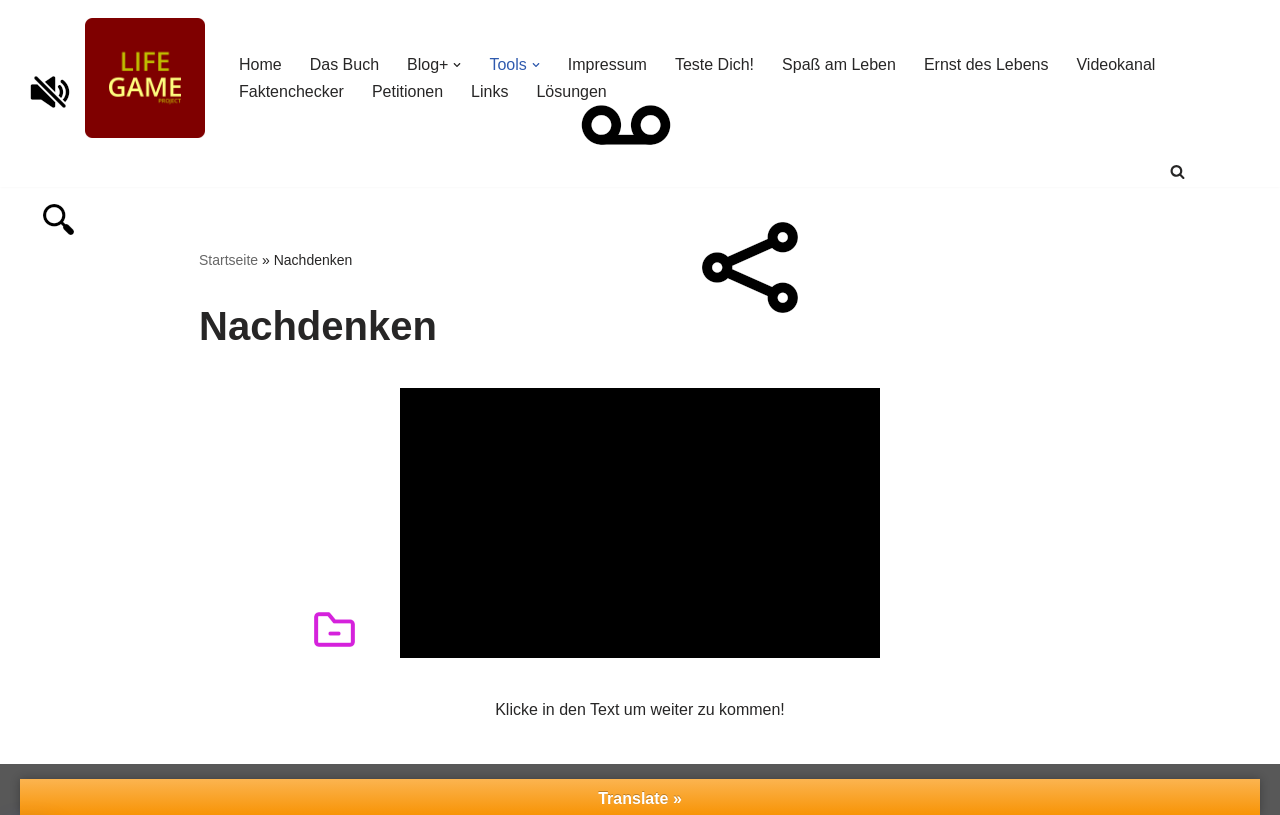 This screenshot has height=815, width=1280. What do you see at coordinates (59, 220) in the screenshot?
I see `search for content or items` at bounding box center [59, 220].